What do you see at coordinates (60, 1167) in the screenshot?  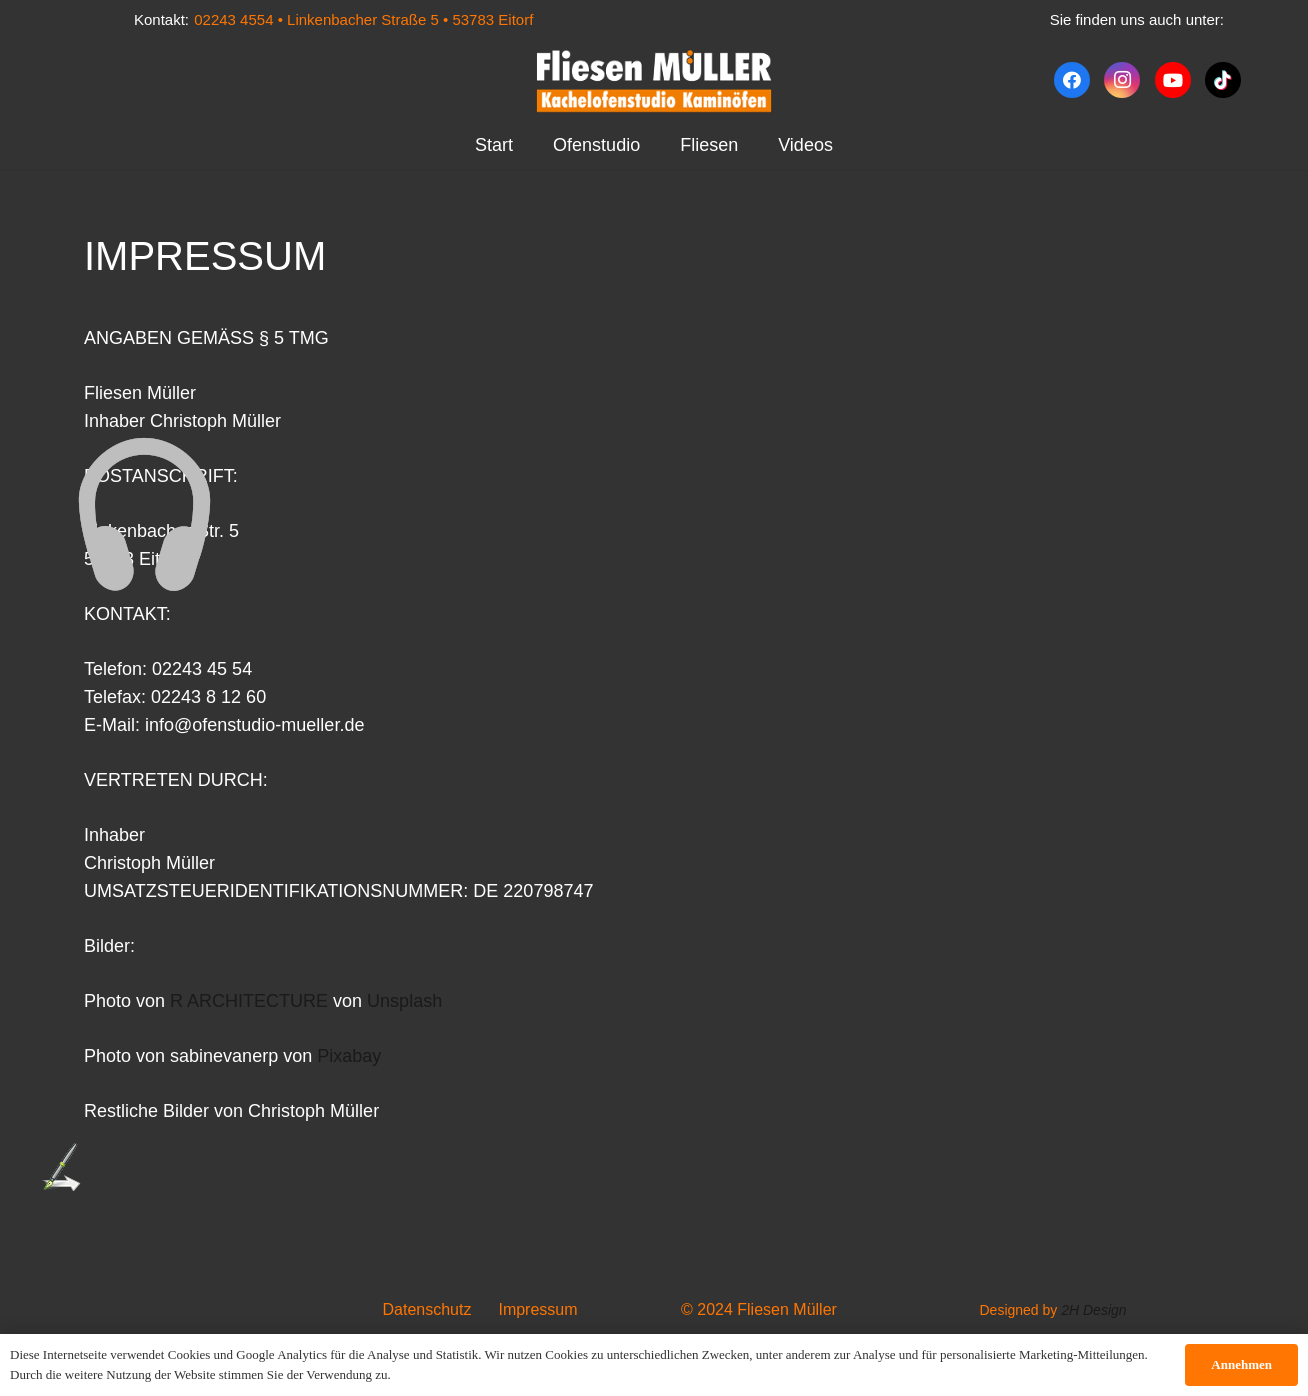 I see `set text direction to left-to-right` at bounding box center [60, 1167].